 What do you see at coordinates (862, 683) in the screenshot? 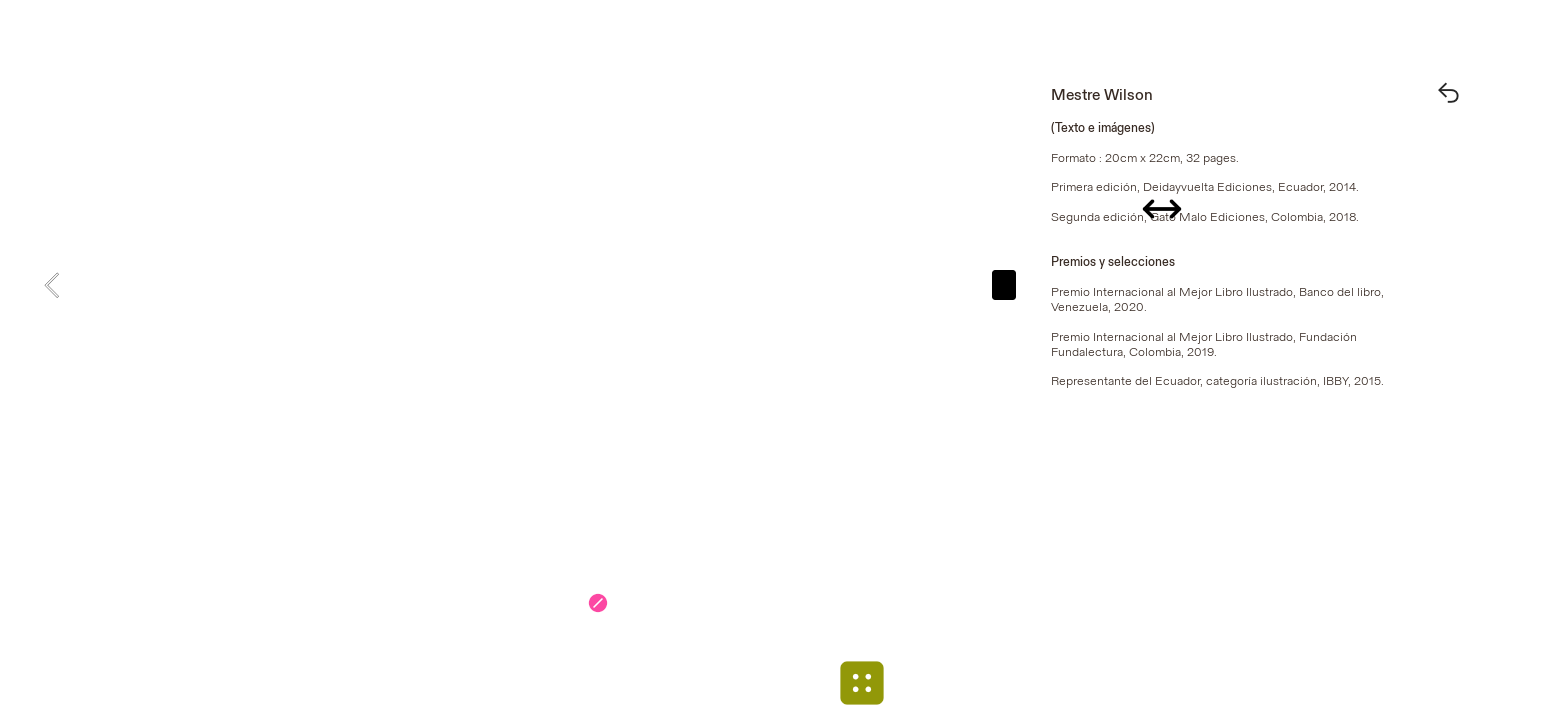
I see `roll a random number or generate a random result` at bounding box center [862, 683].